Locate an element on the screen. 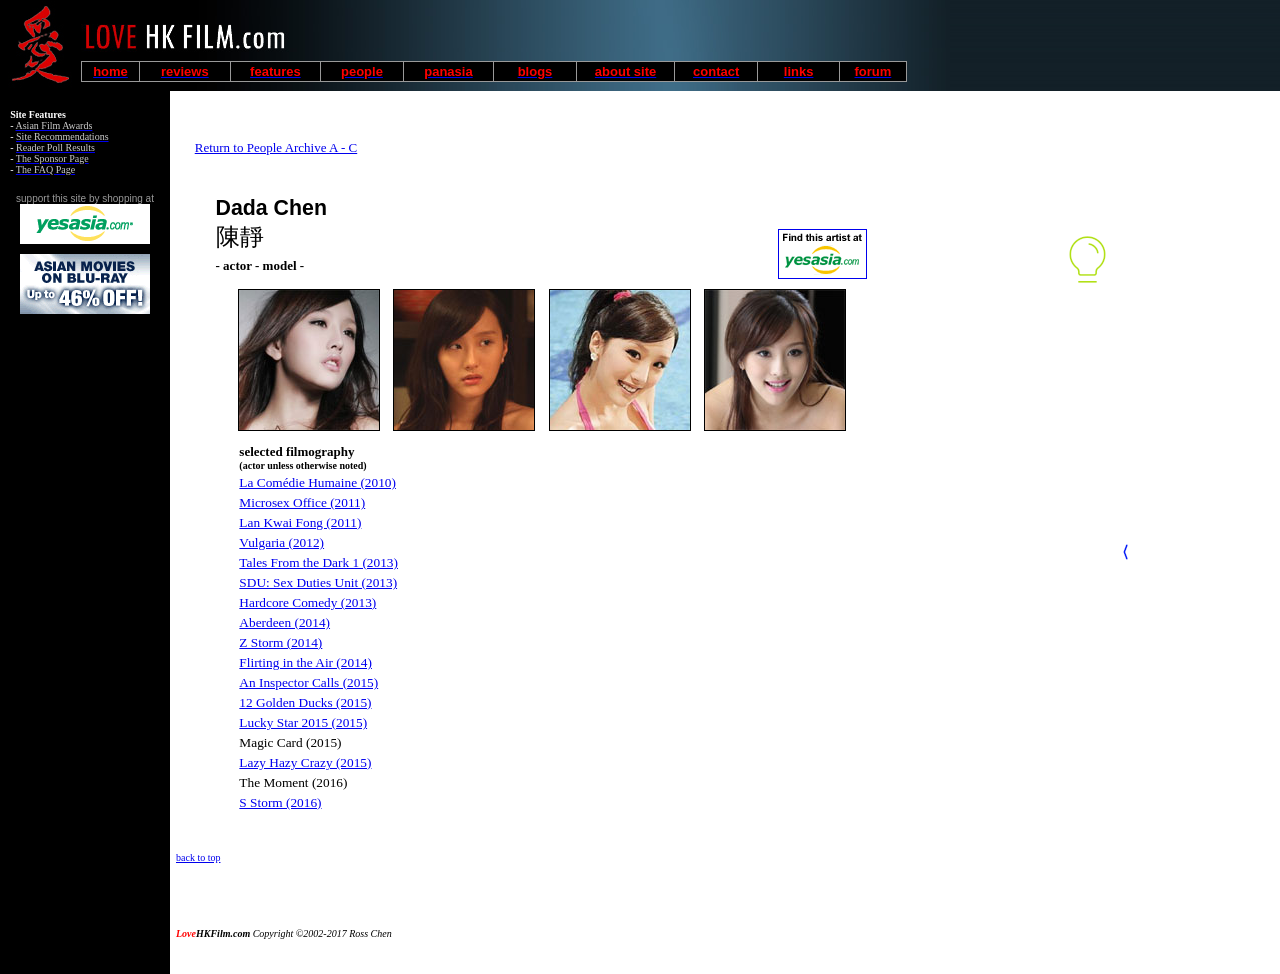 This screenshot has width=1280, height=974. navigate to the previous item or page is located at coordinates (1126, 552).